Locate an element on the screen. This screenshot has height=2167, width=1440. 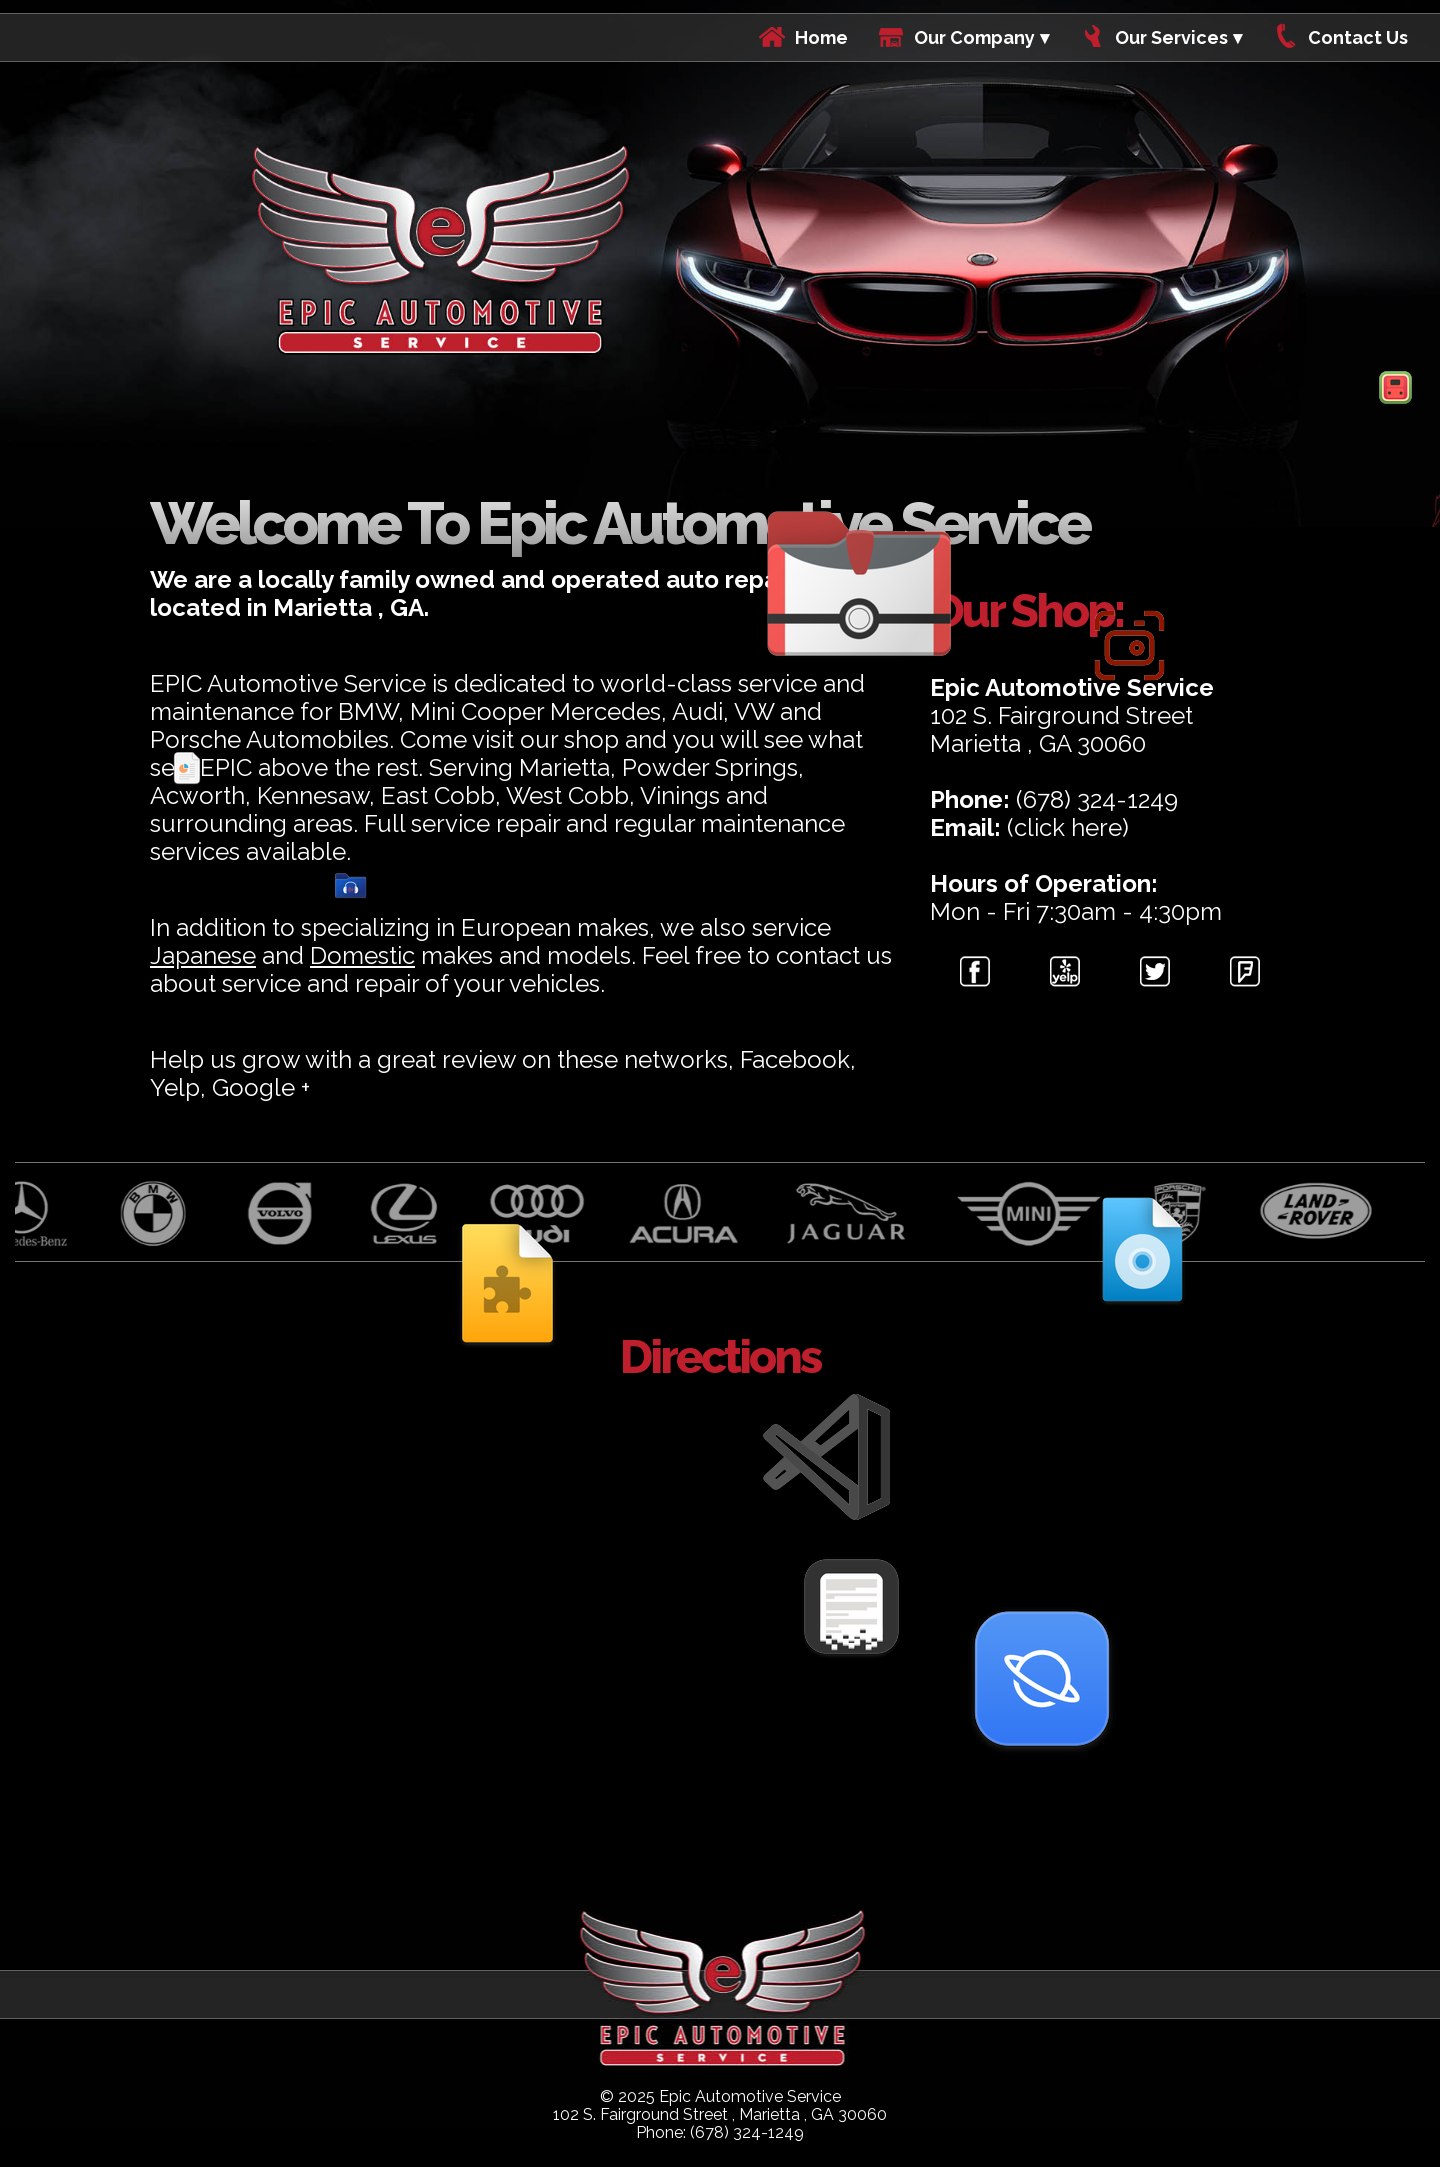
open folder containing pokémon timer ball assets is located at coordinates (858, 588).